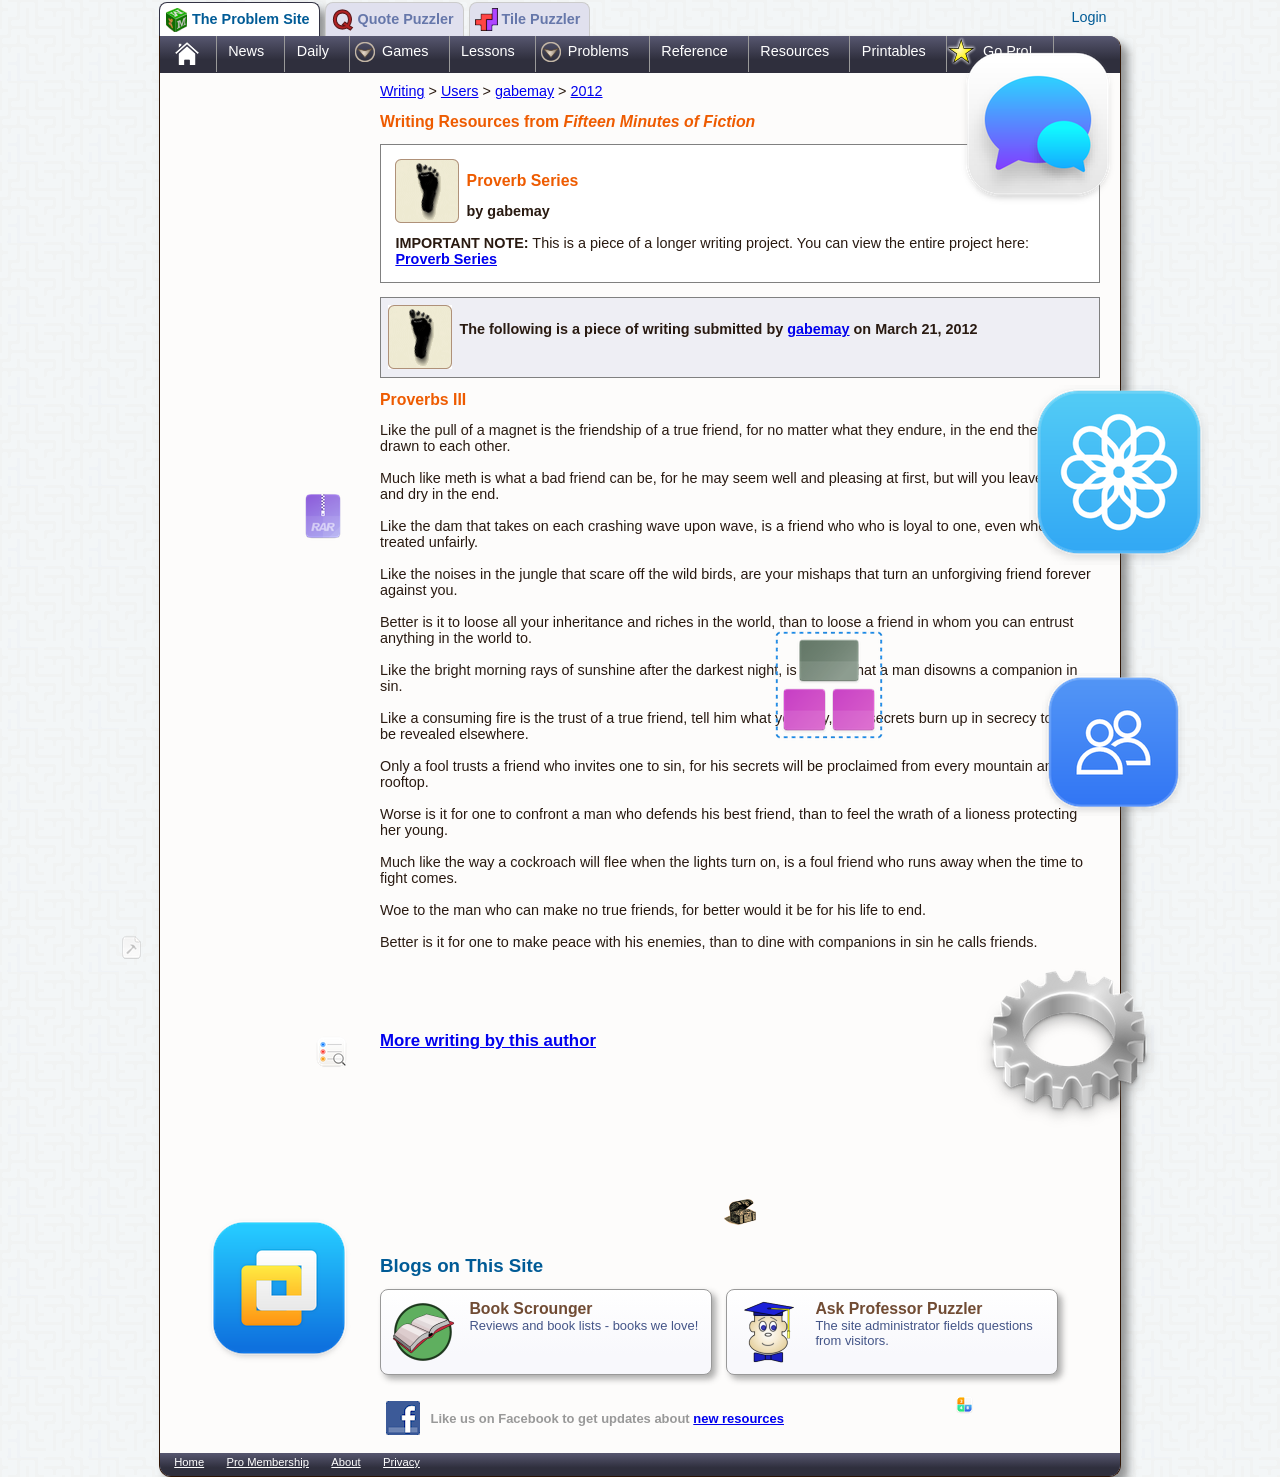 This screenshot has height=1477, width=1280. Describe the element at coordinates (964, 1404) in the screenshot. I see `launch the 2048 puzzle game` at that location.